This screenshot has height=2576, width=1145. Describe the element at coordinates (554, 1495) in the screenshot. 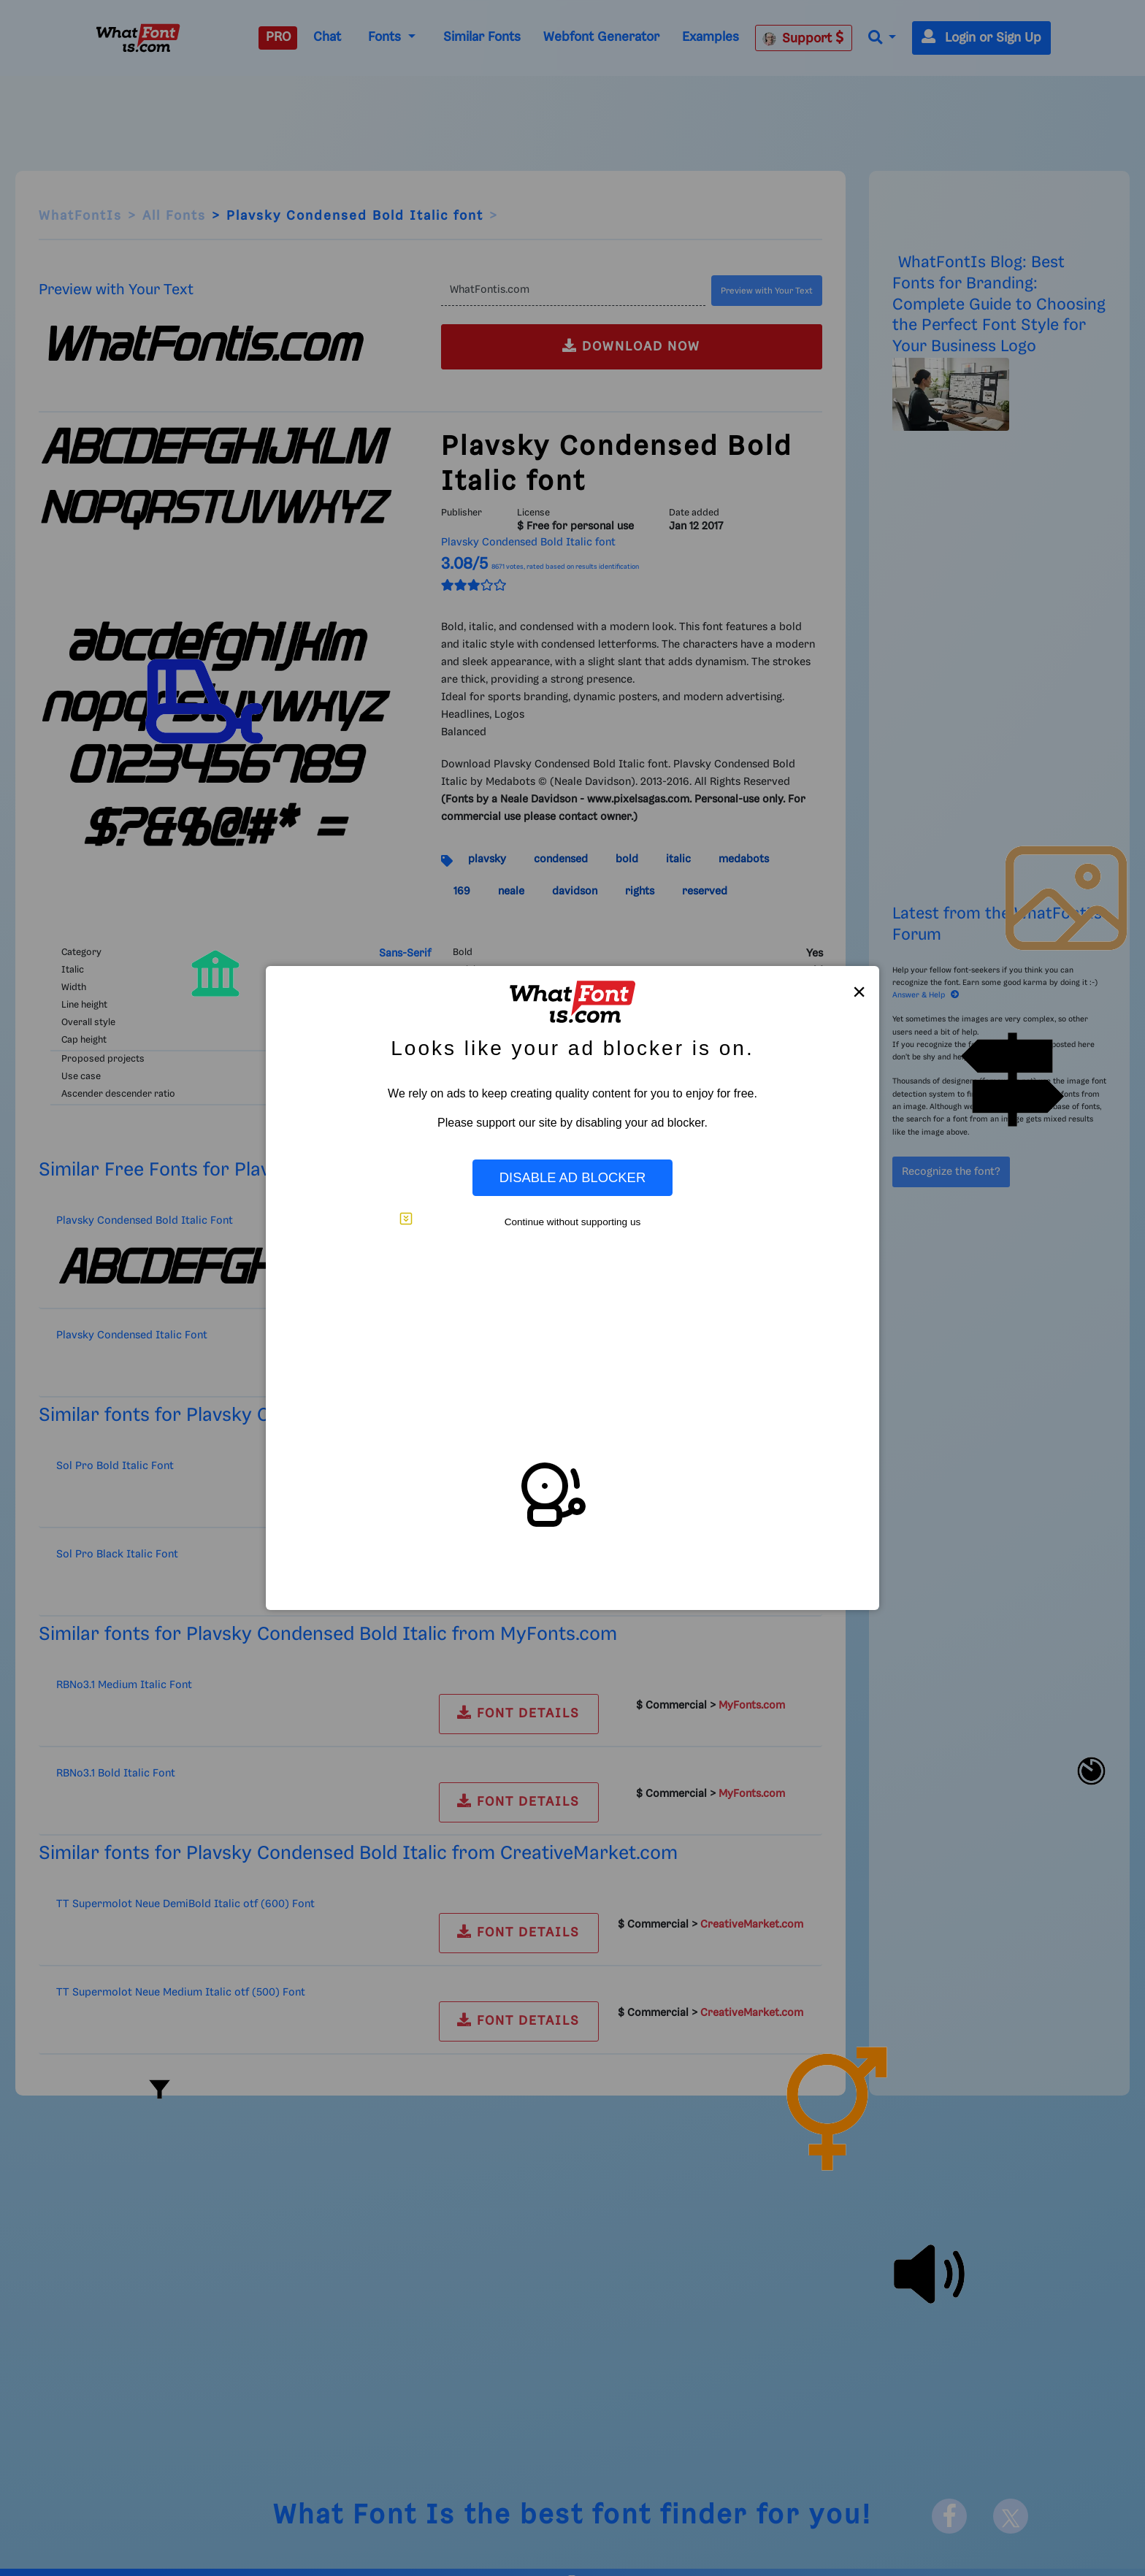

I see `trigger an alarm or alert` at that location.